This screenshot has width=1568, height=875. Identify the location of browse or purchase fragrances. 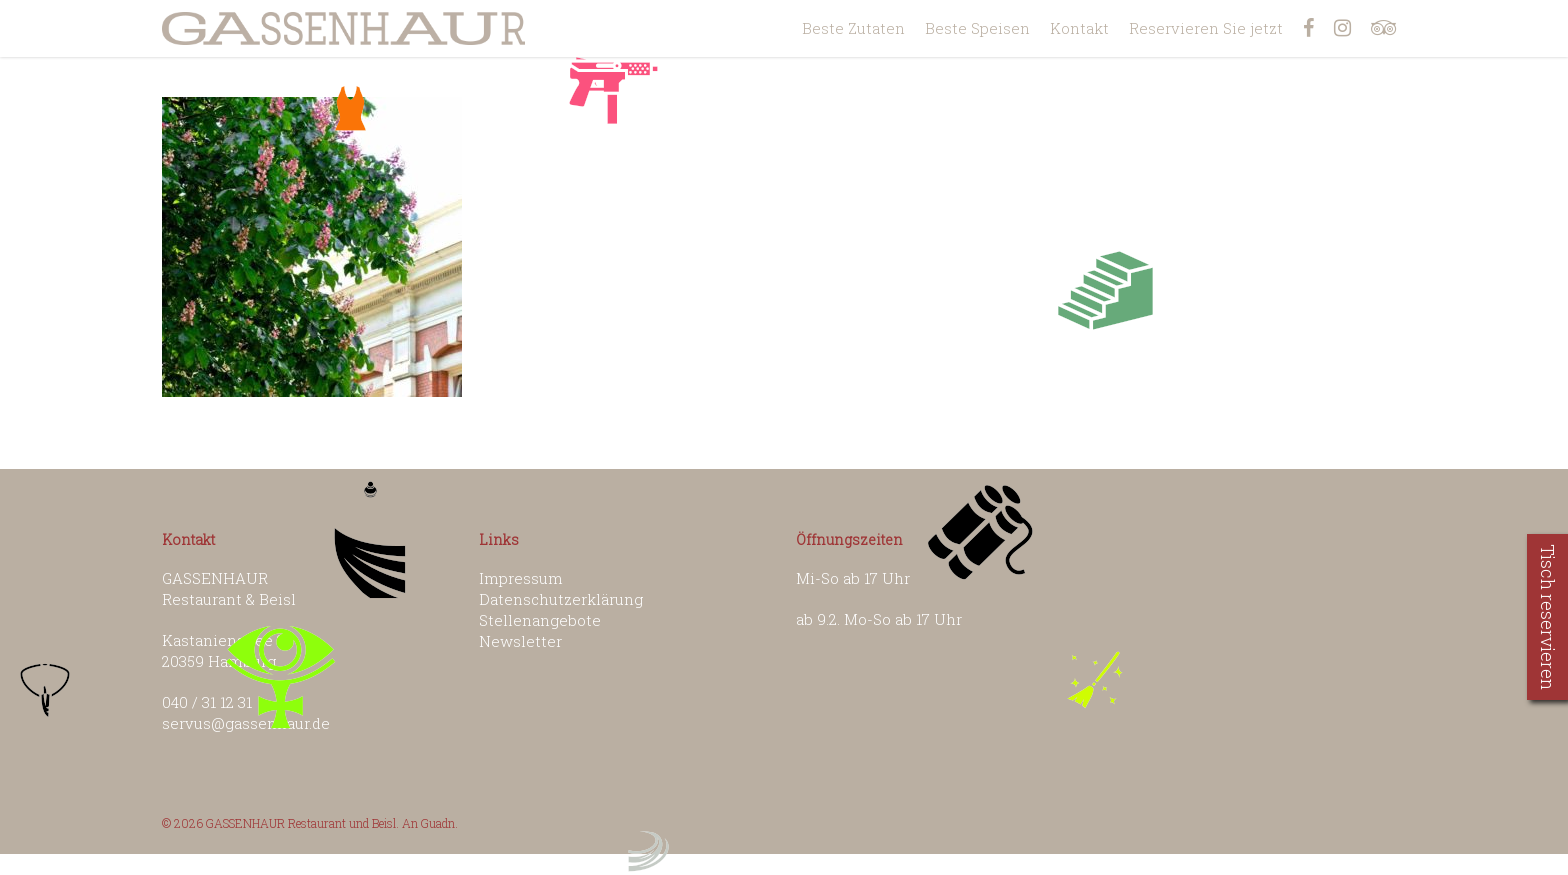
(370, 489).